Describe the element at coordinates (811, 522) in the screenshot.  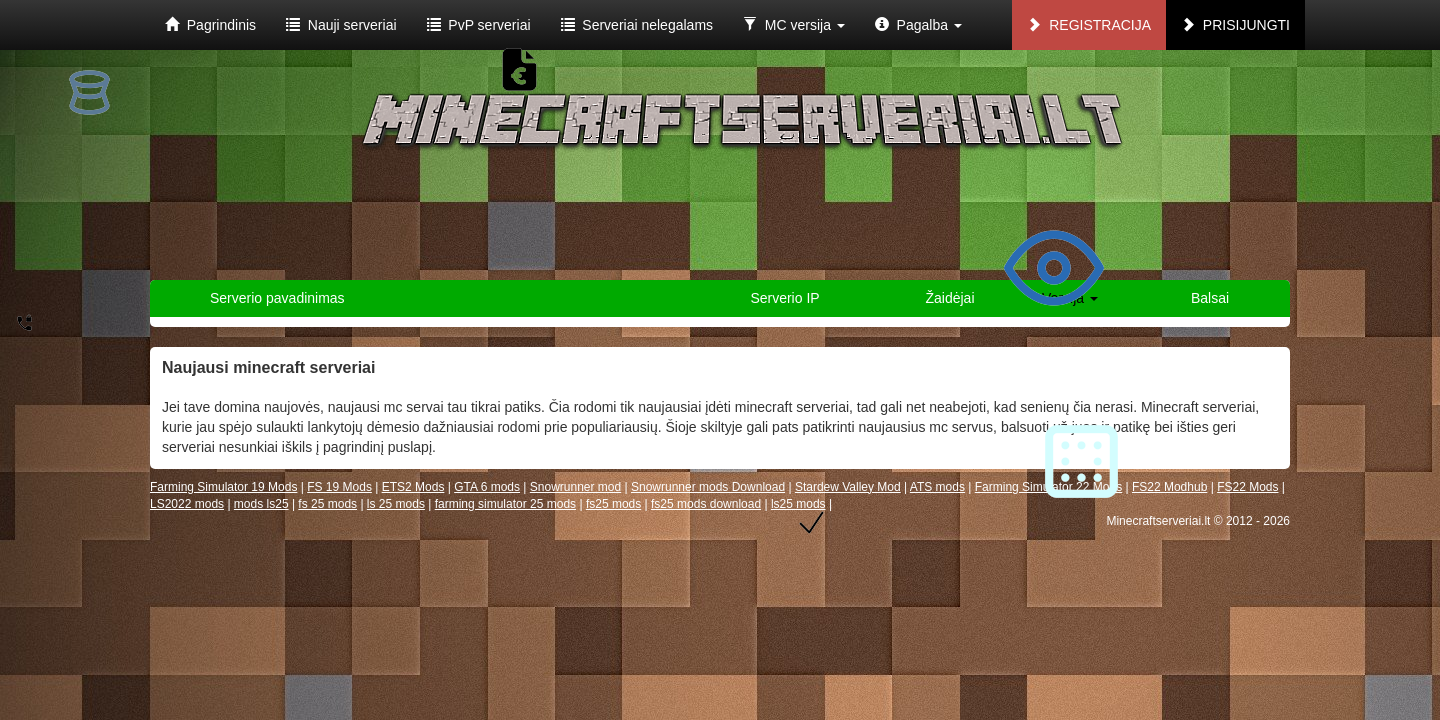
I see `confirm or submit an action` at that location.